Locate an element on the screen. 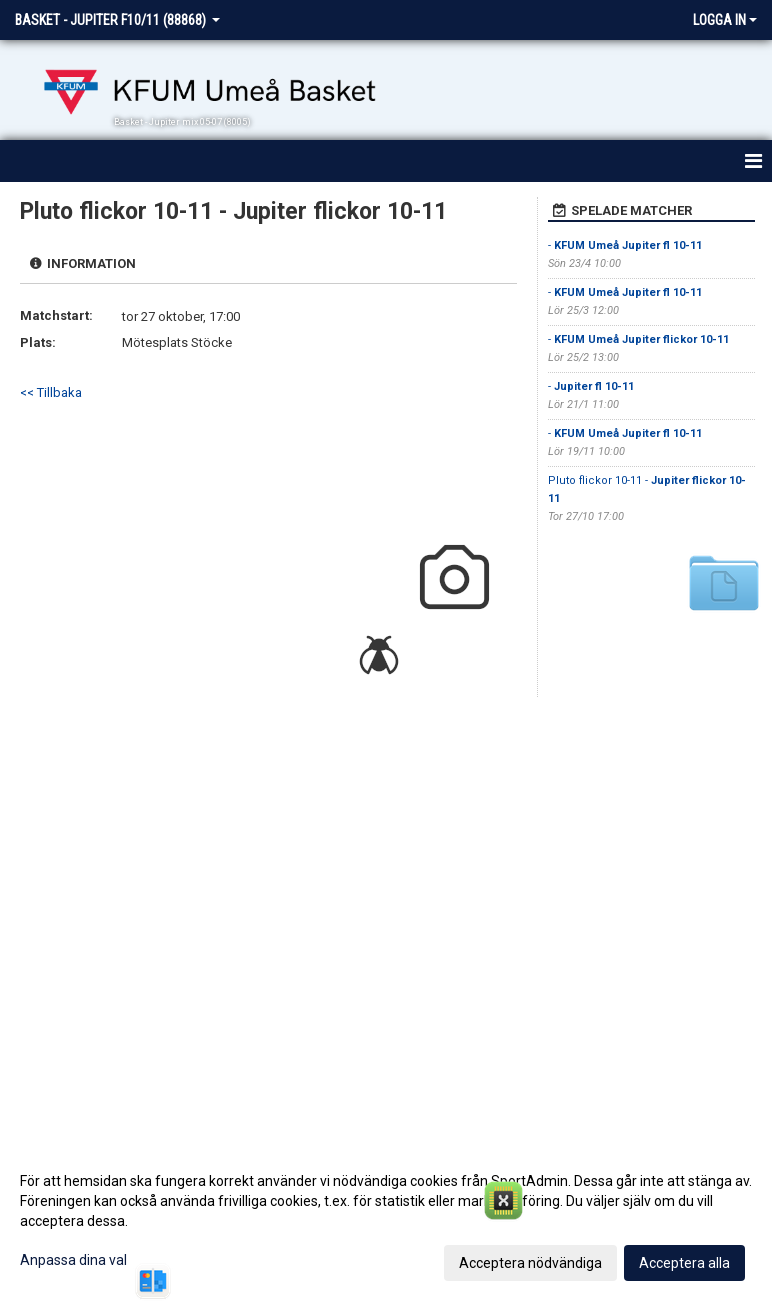 The height and width of the screenshot is (1301, 772). open the camera app is located at coordinates (454, 579).